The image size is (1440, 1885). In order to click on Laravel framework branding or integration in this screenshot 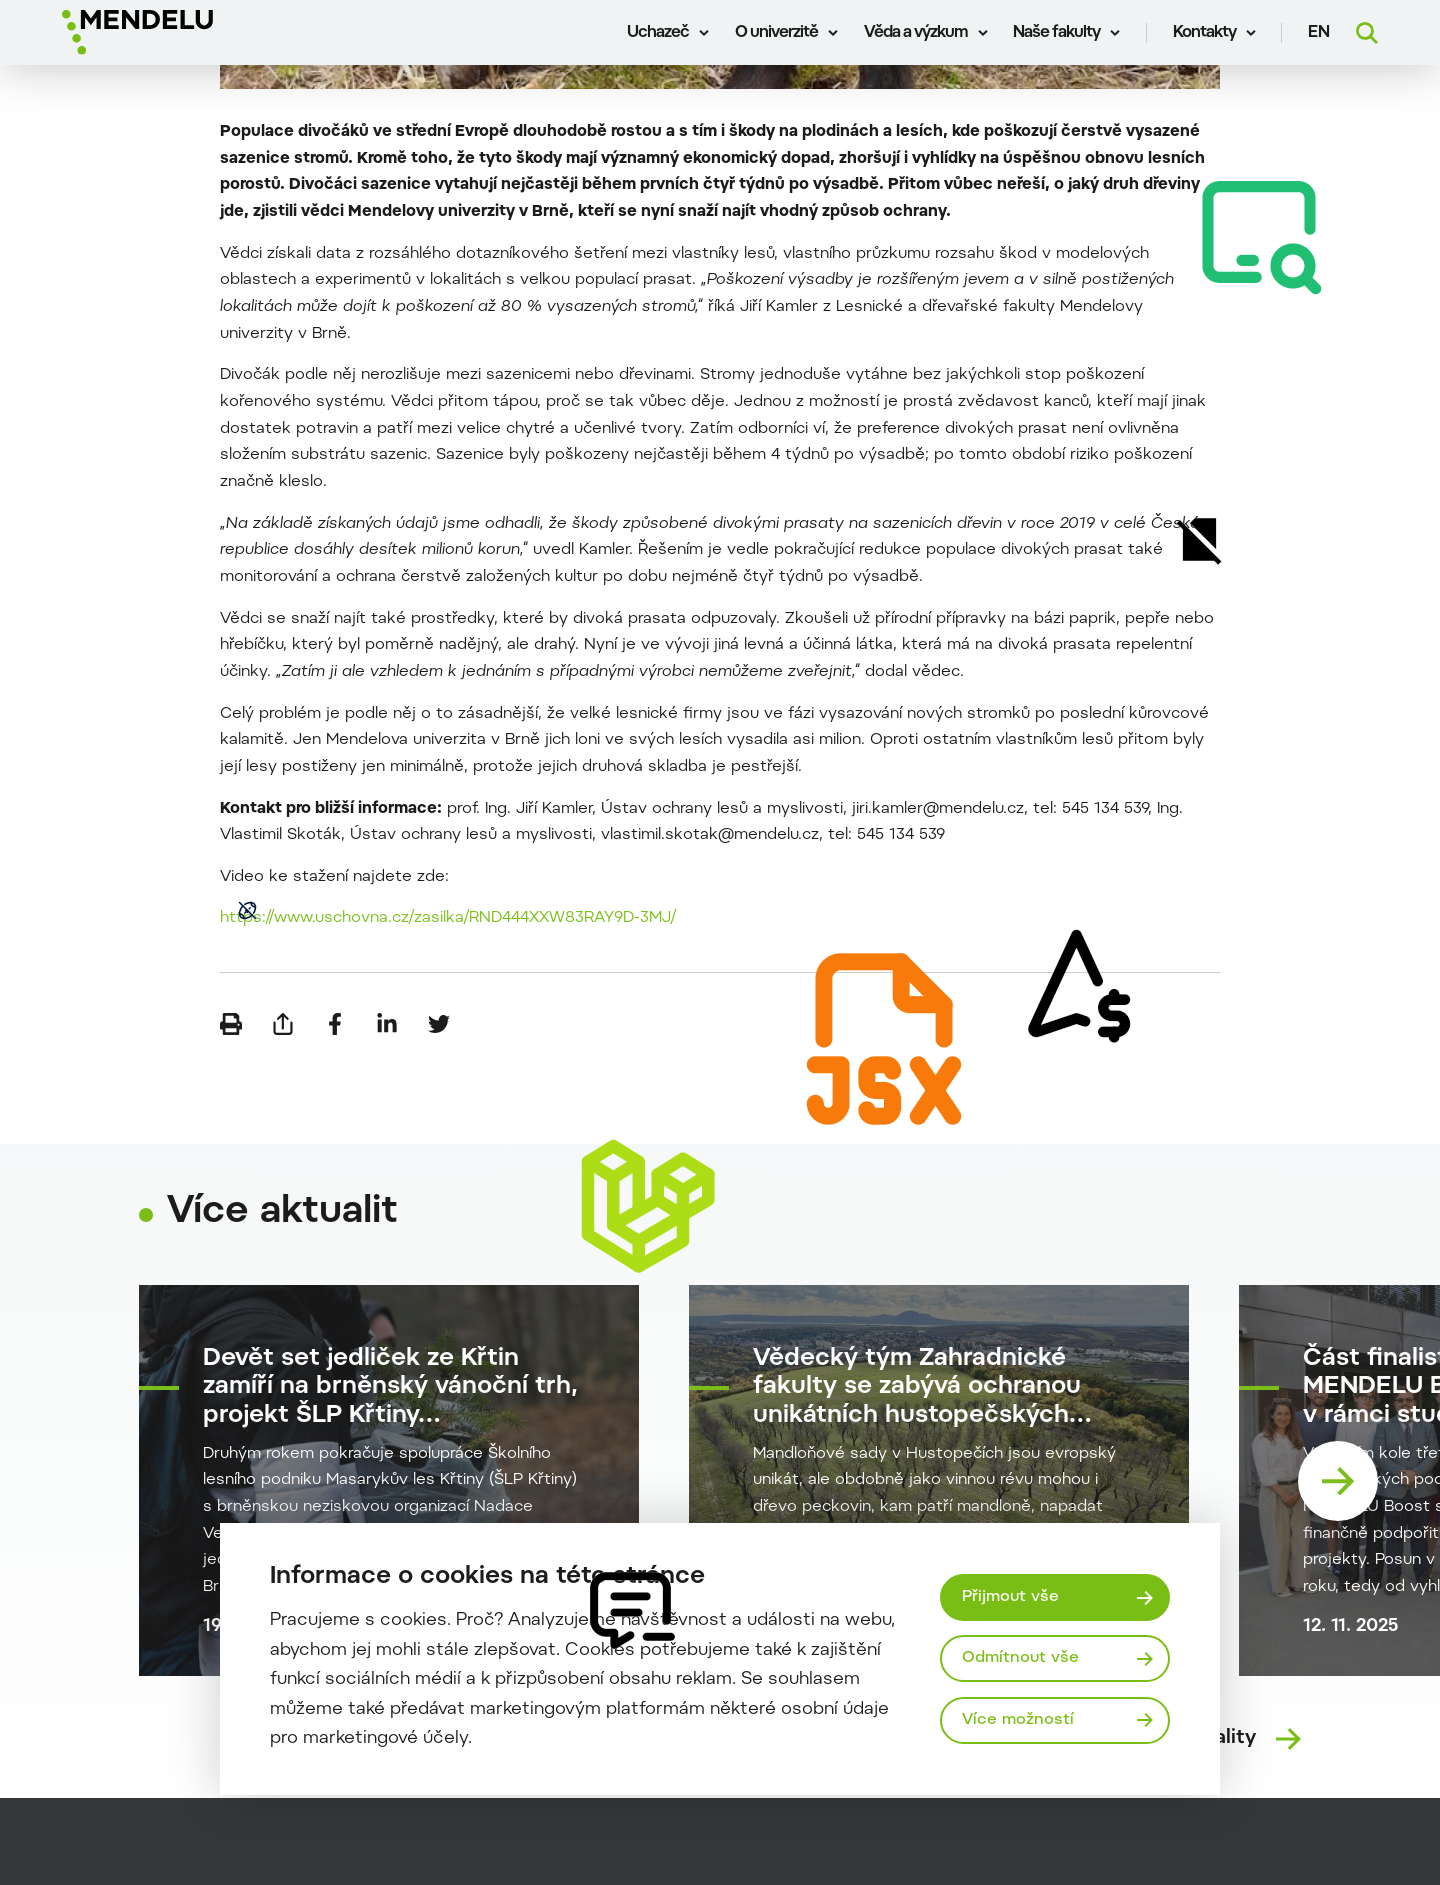, I will do `click(645, 1203)`.